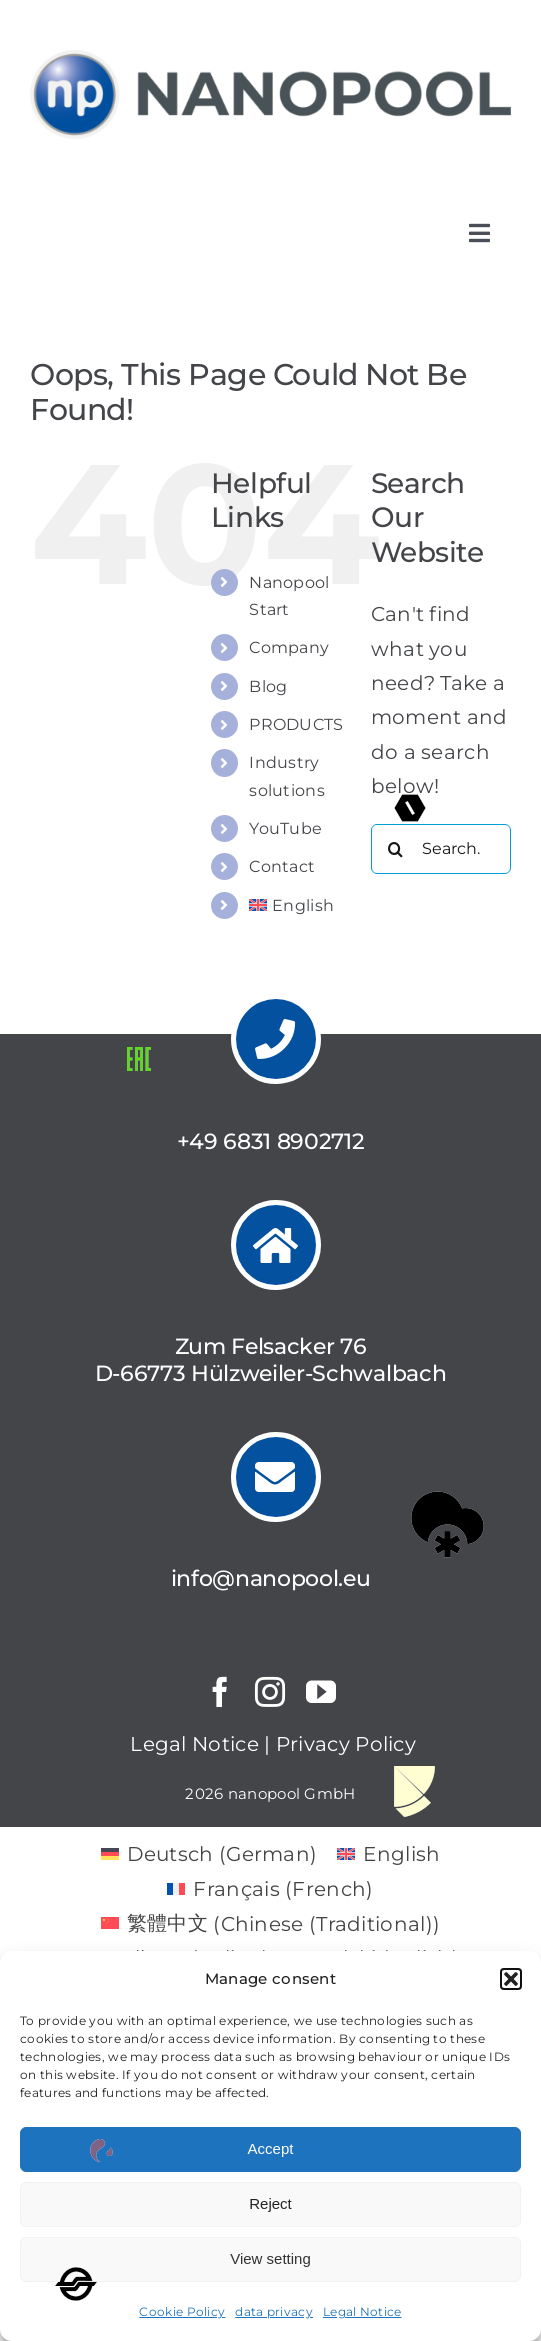 The width and height of the screenshot is (541, 2341). I want to click on open Poetry package manager, so click(414, 1791).